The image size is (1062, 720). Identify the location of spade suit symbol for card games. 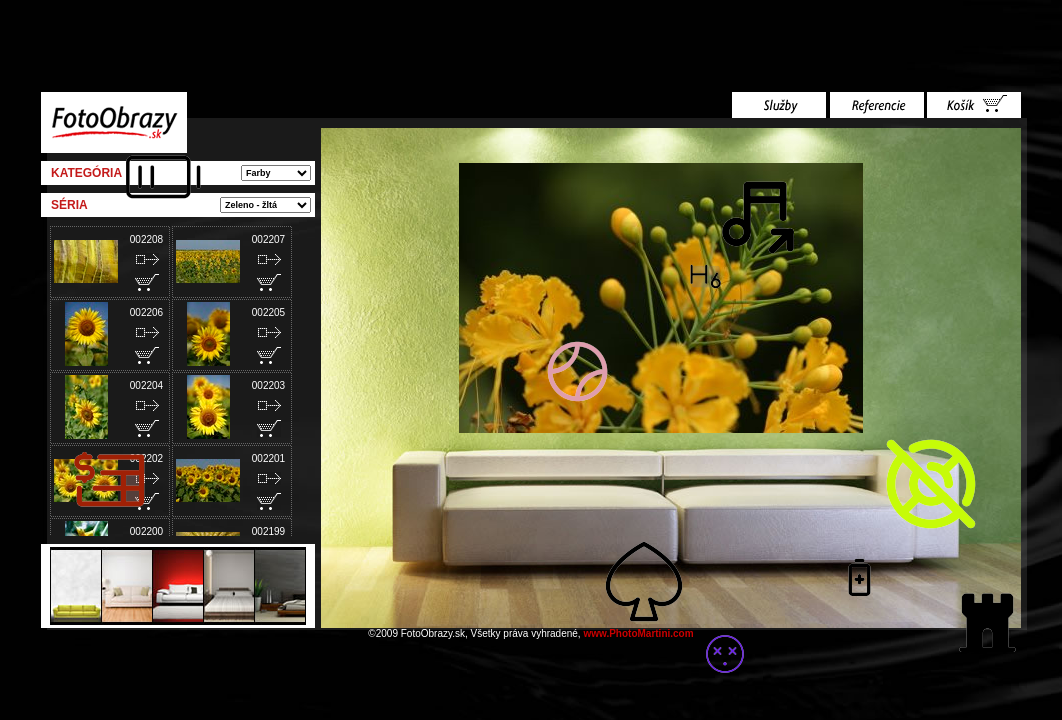
(644, 583).